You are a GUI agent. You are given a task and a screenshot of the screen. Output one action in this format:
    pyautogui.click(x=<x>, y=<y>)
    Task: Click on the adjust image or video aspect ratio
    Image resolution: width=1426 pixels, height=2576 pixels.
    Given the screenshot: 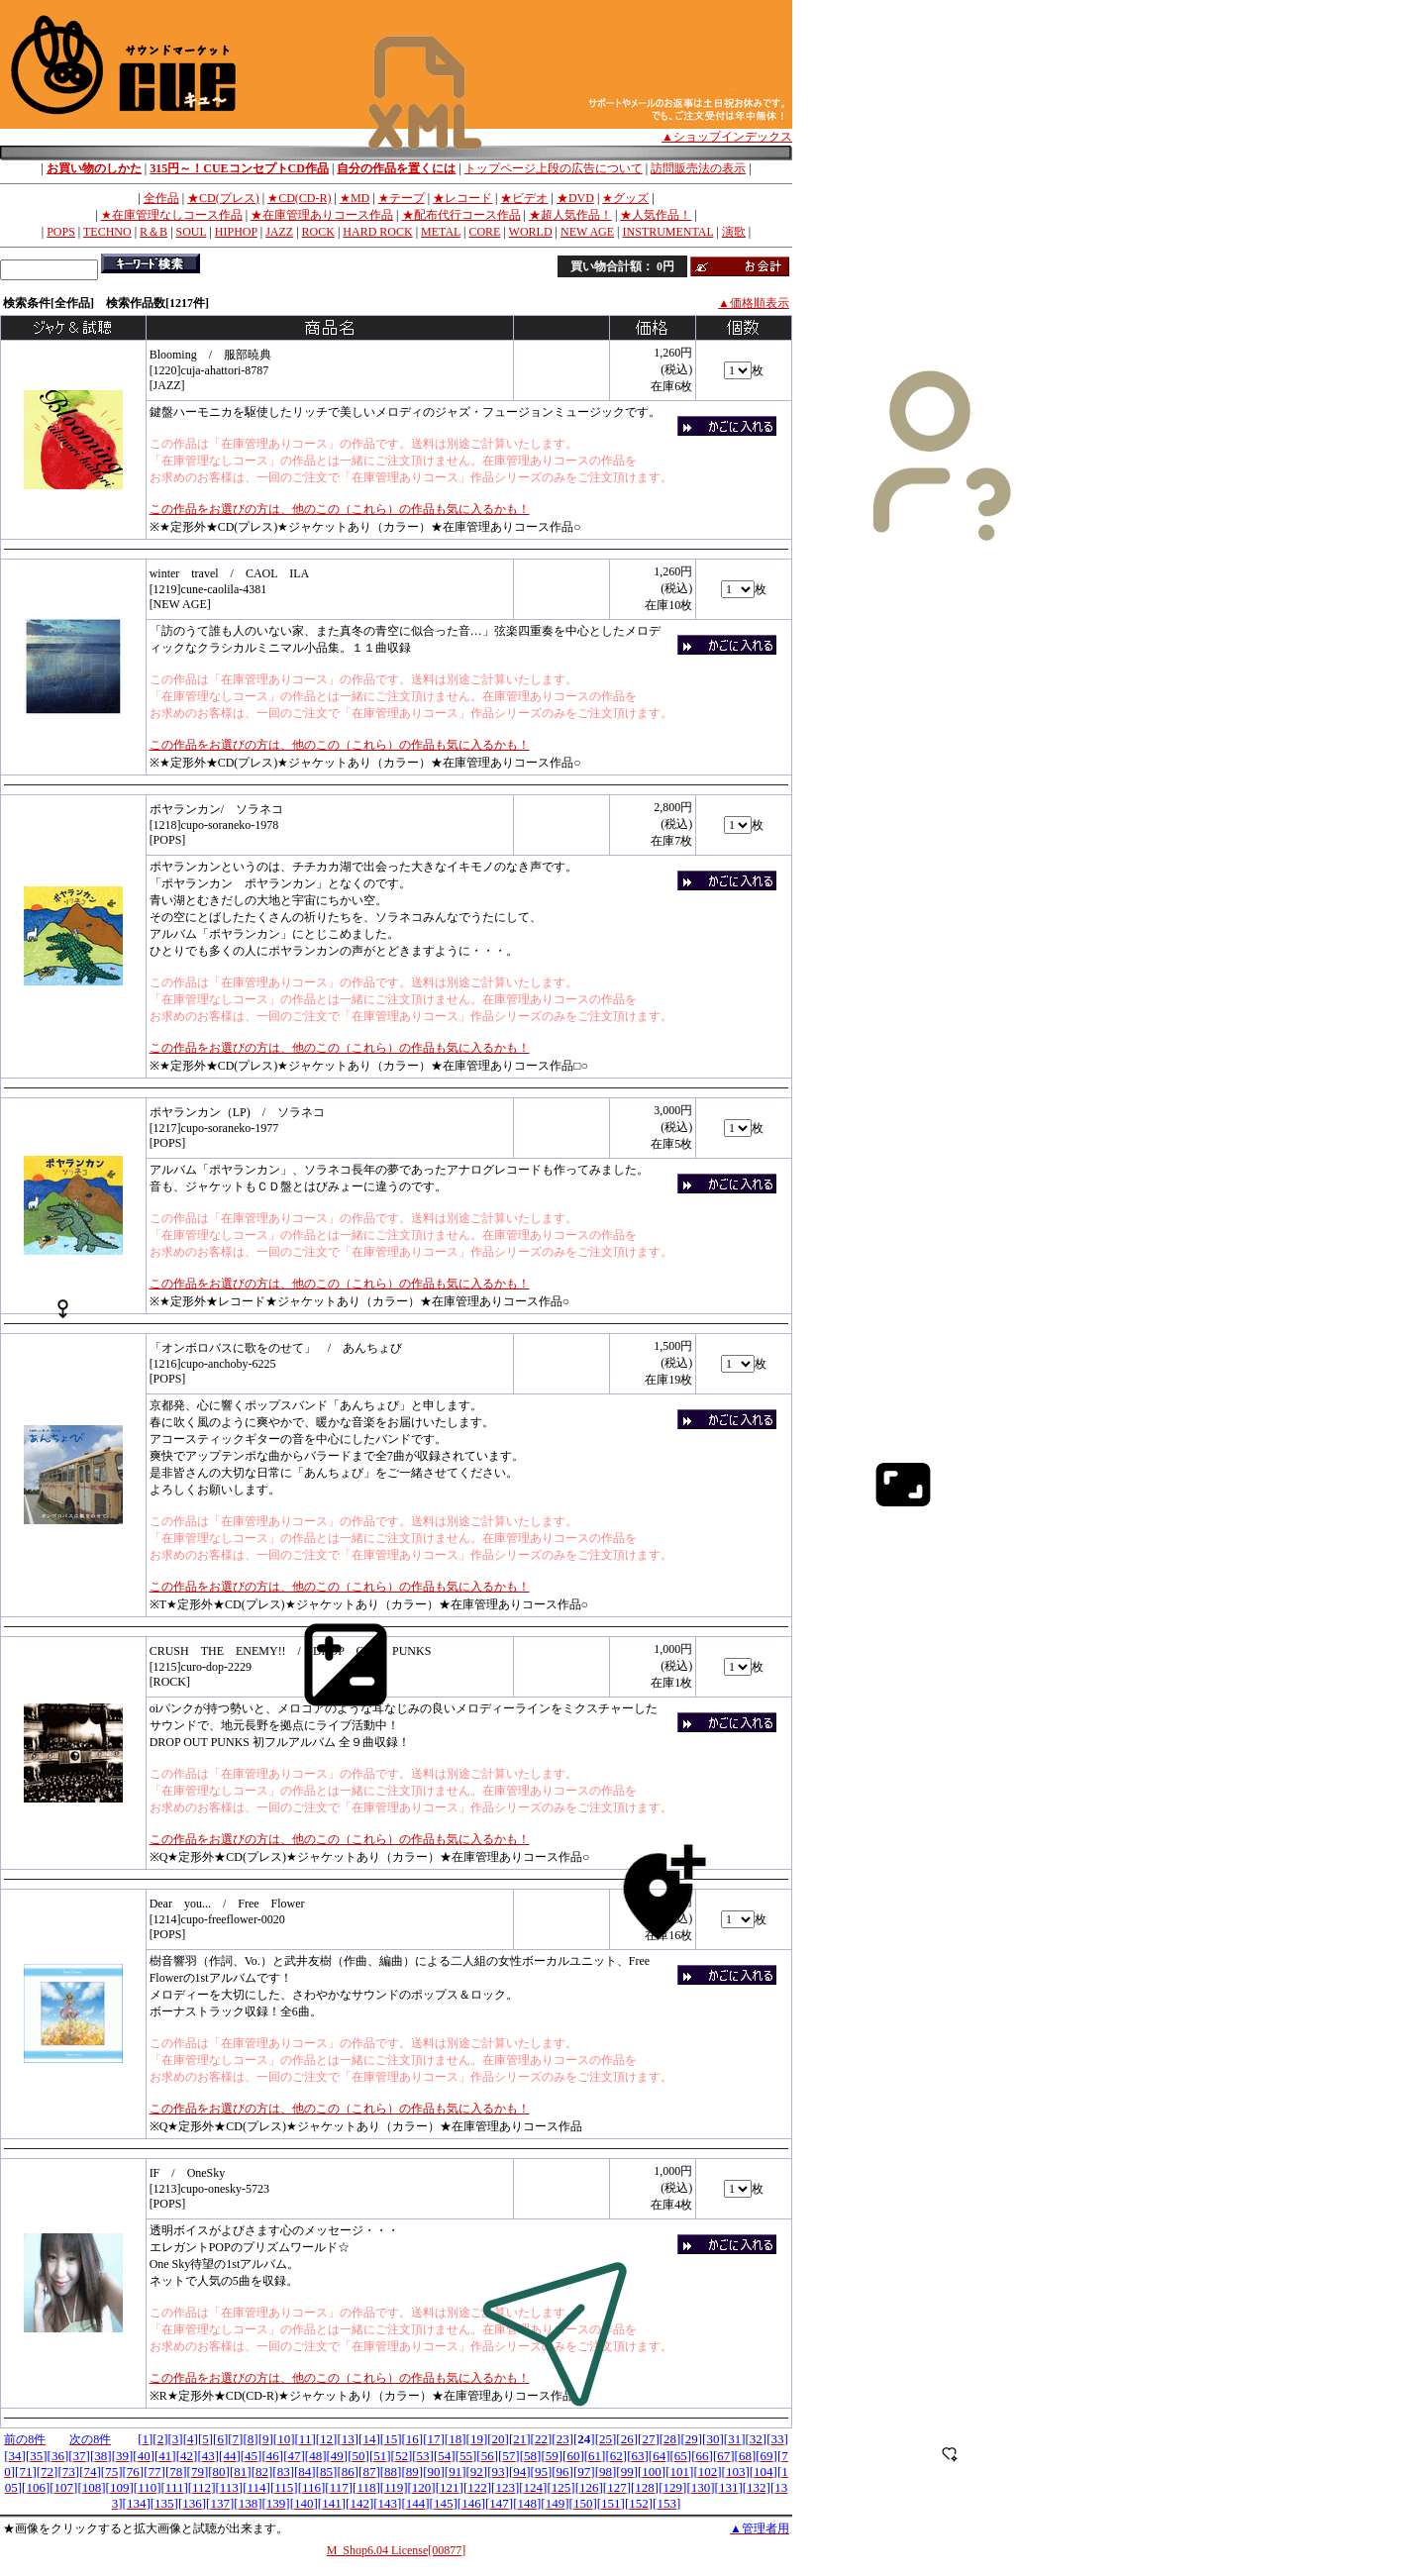 What is the action you would take?
    pyautogui.click(x=903, y=1485)
    